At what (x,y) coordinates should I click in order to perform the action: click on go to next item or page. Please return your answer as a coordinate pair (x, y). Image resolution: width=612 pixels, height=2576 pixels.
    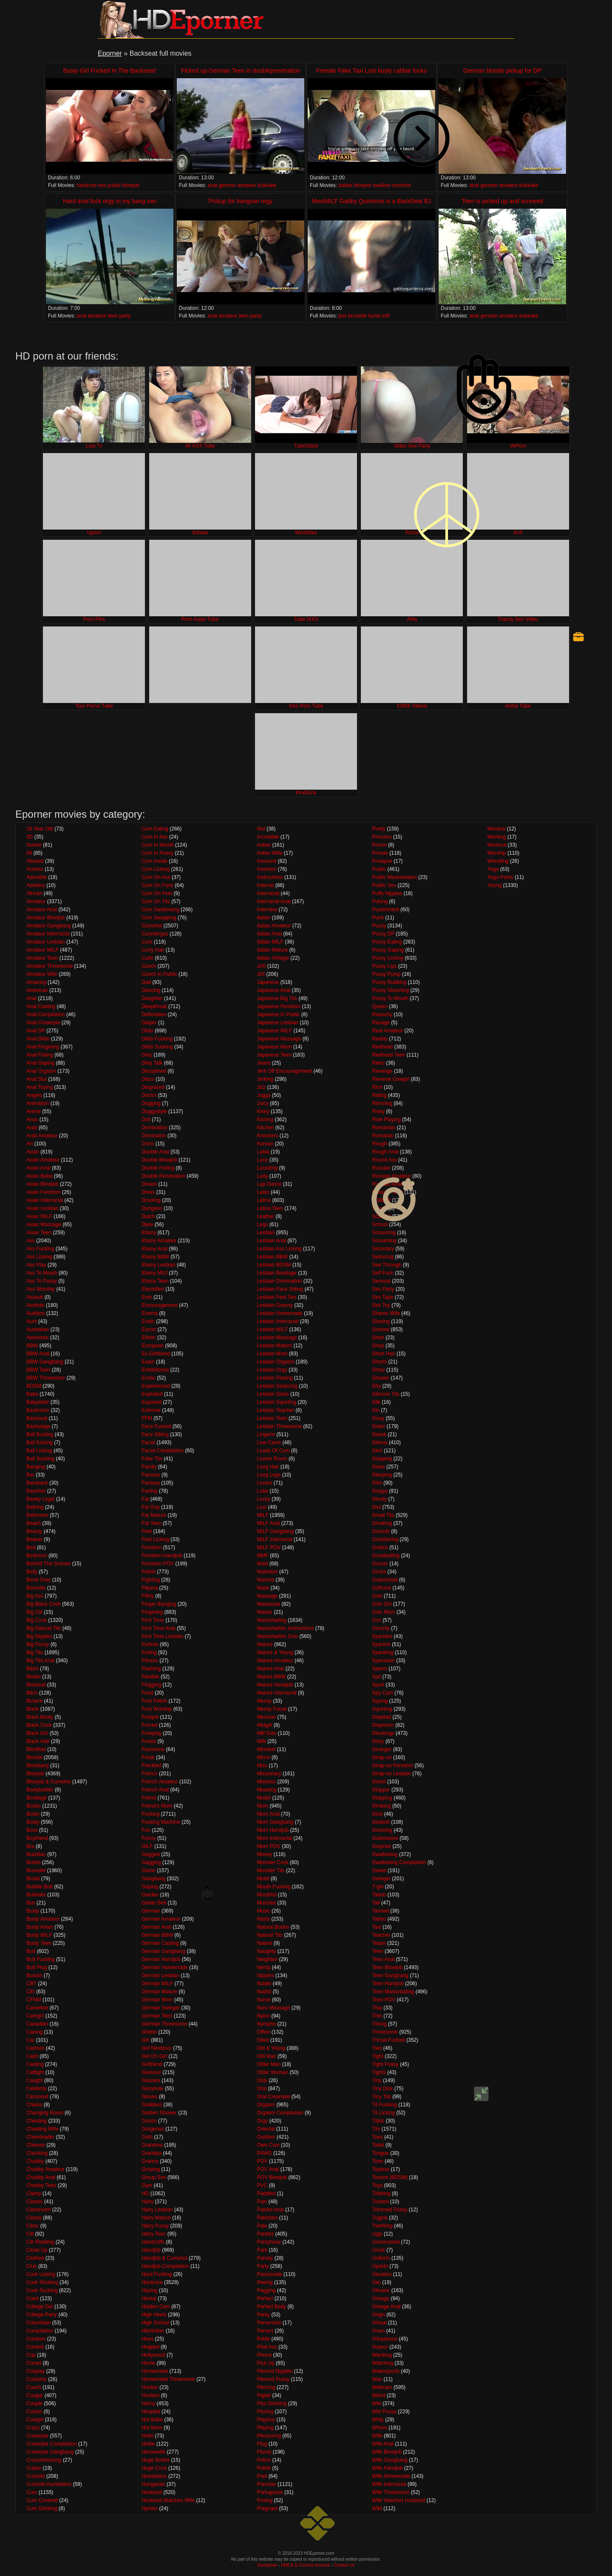
    Looking at the image, I should click on (422, 139).